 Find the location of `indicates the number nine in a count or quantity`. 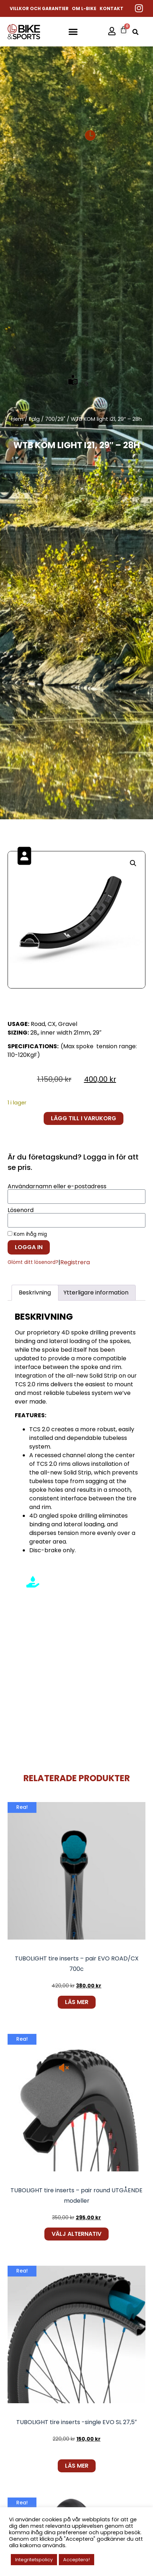

indicates the number nine in a count or quantity is located at coordinates (87, 384).